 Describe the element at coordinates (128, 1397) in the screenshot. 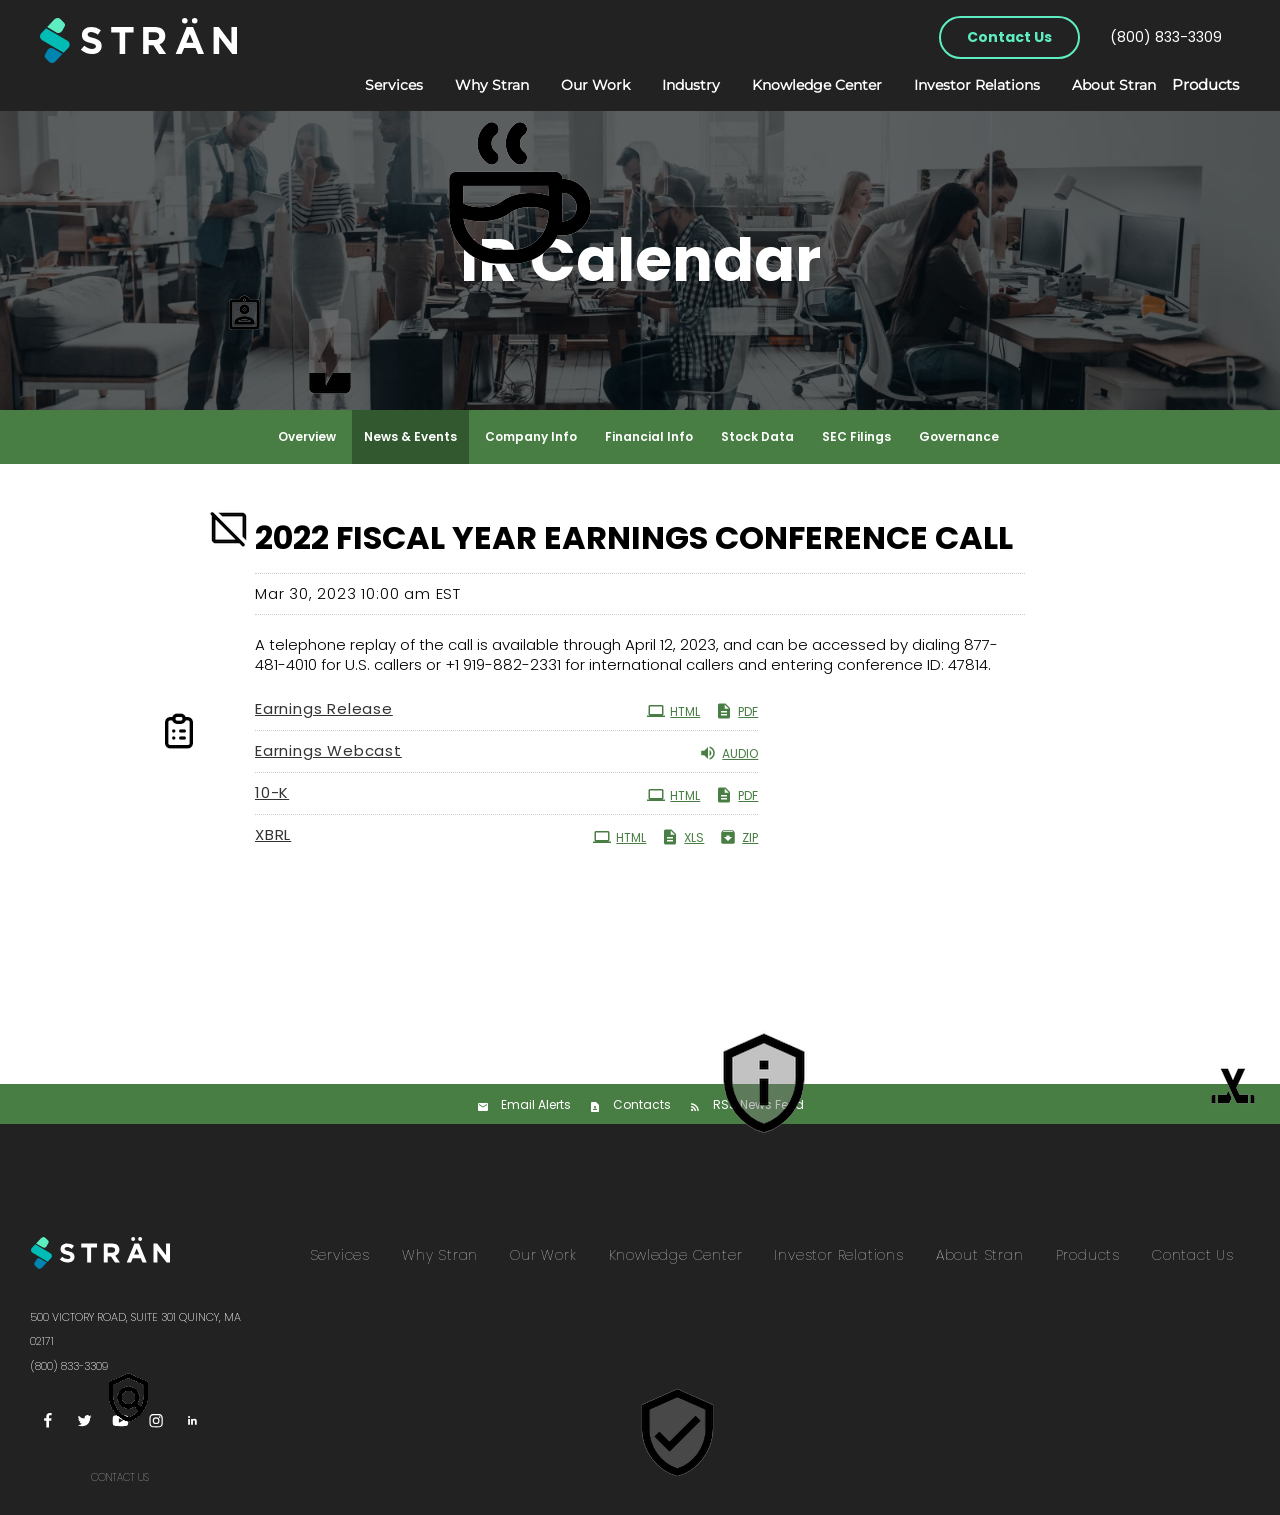

I see `view privacy policy or terms` at that location.